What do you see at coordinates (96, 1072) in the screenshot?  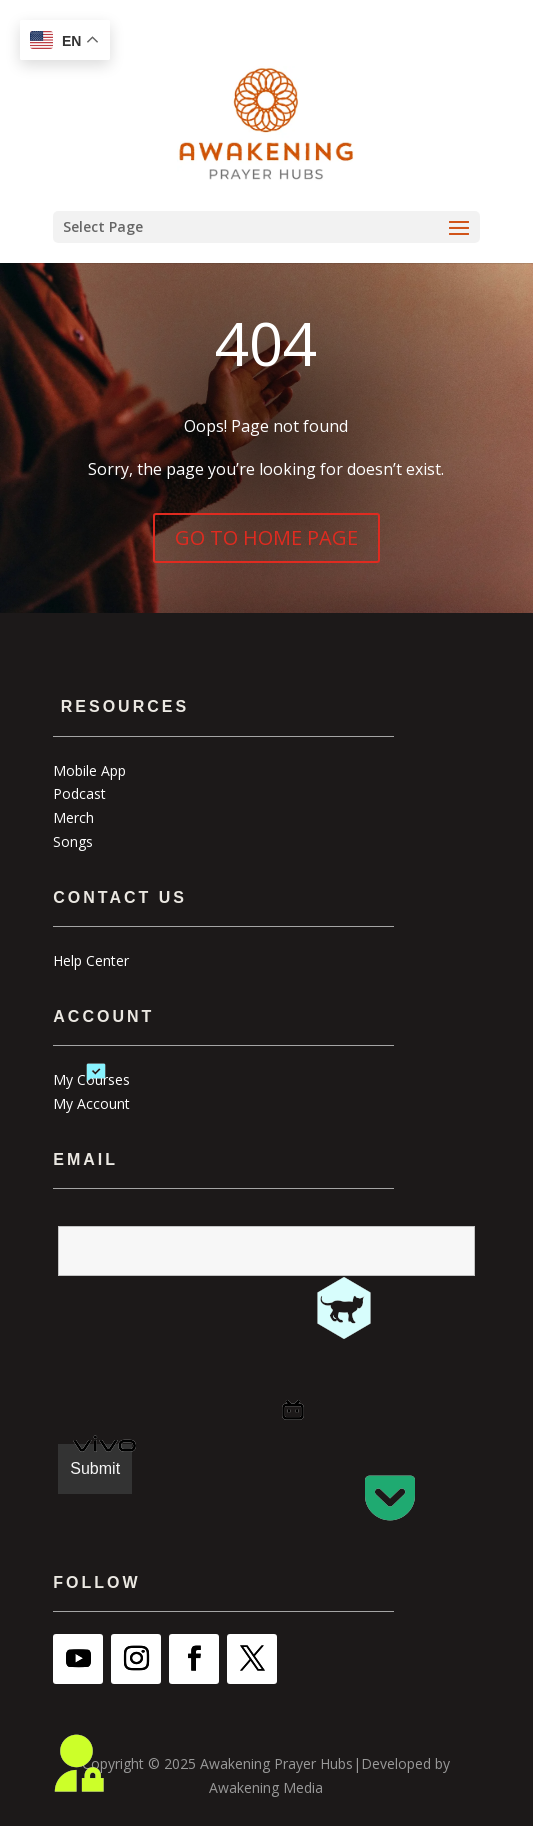 I see `message sent successfully` at bounding box center [96, 1072].